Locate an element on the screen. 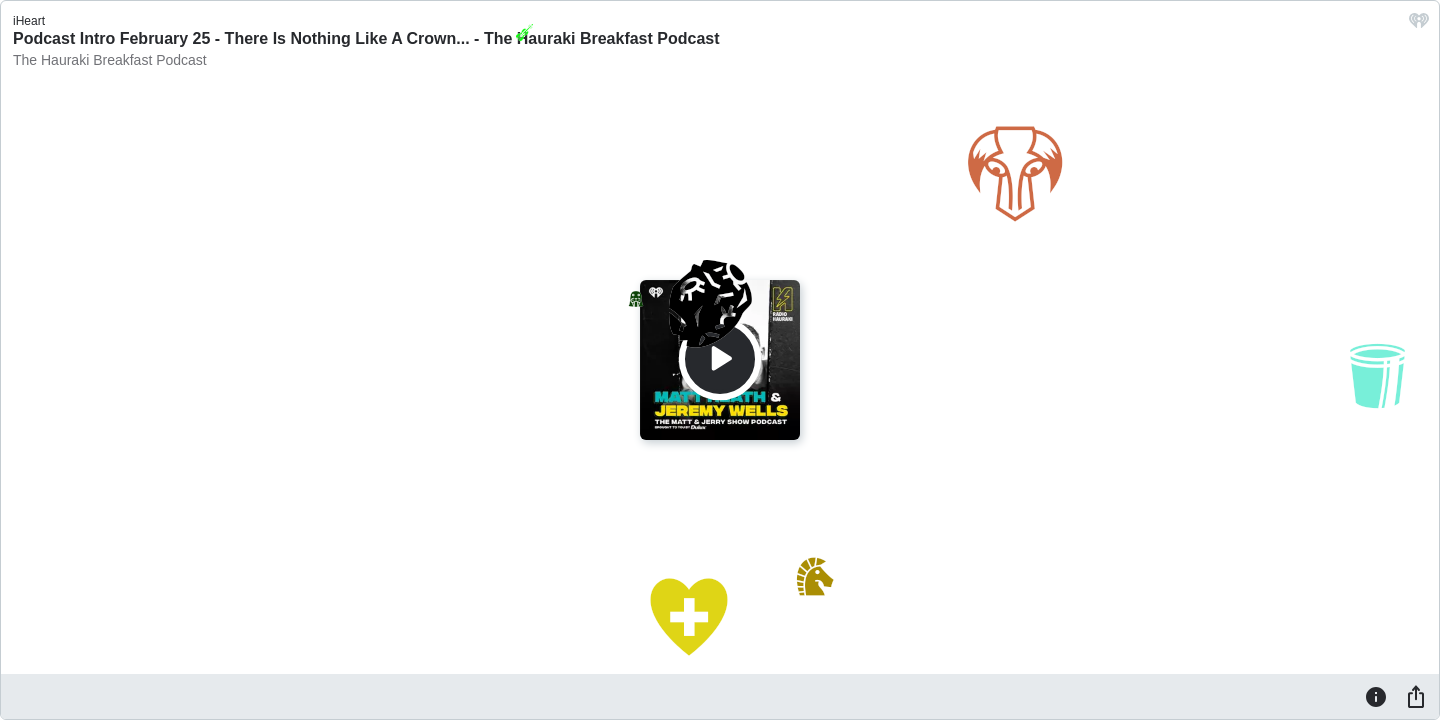 This screenshot has height=720, width=1440. select the knight piece in a chess game is located at coordinates (815, 576).